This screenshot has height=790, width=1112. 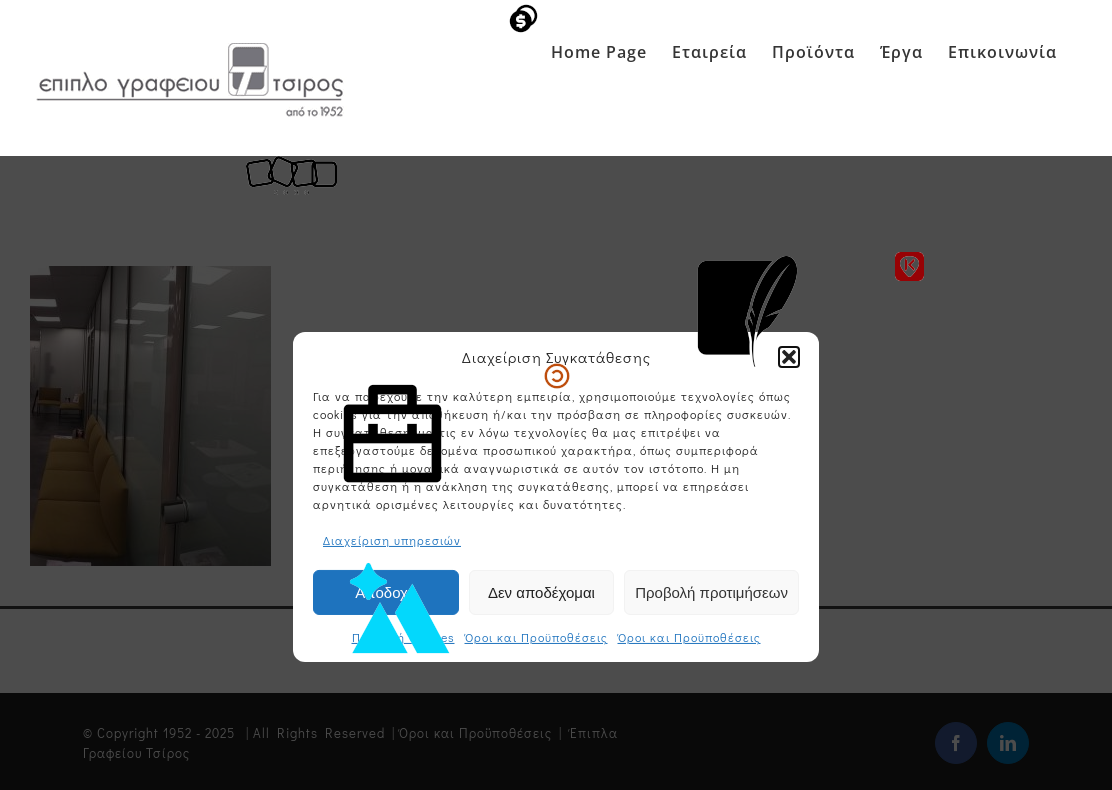 What do you see at coordinates (557, 376) in the screenshot?
I see `indicates copyleft licensing for content or software` at bounding box center [557, 376].